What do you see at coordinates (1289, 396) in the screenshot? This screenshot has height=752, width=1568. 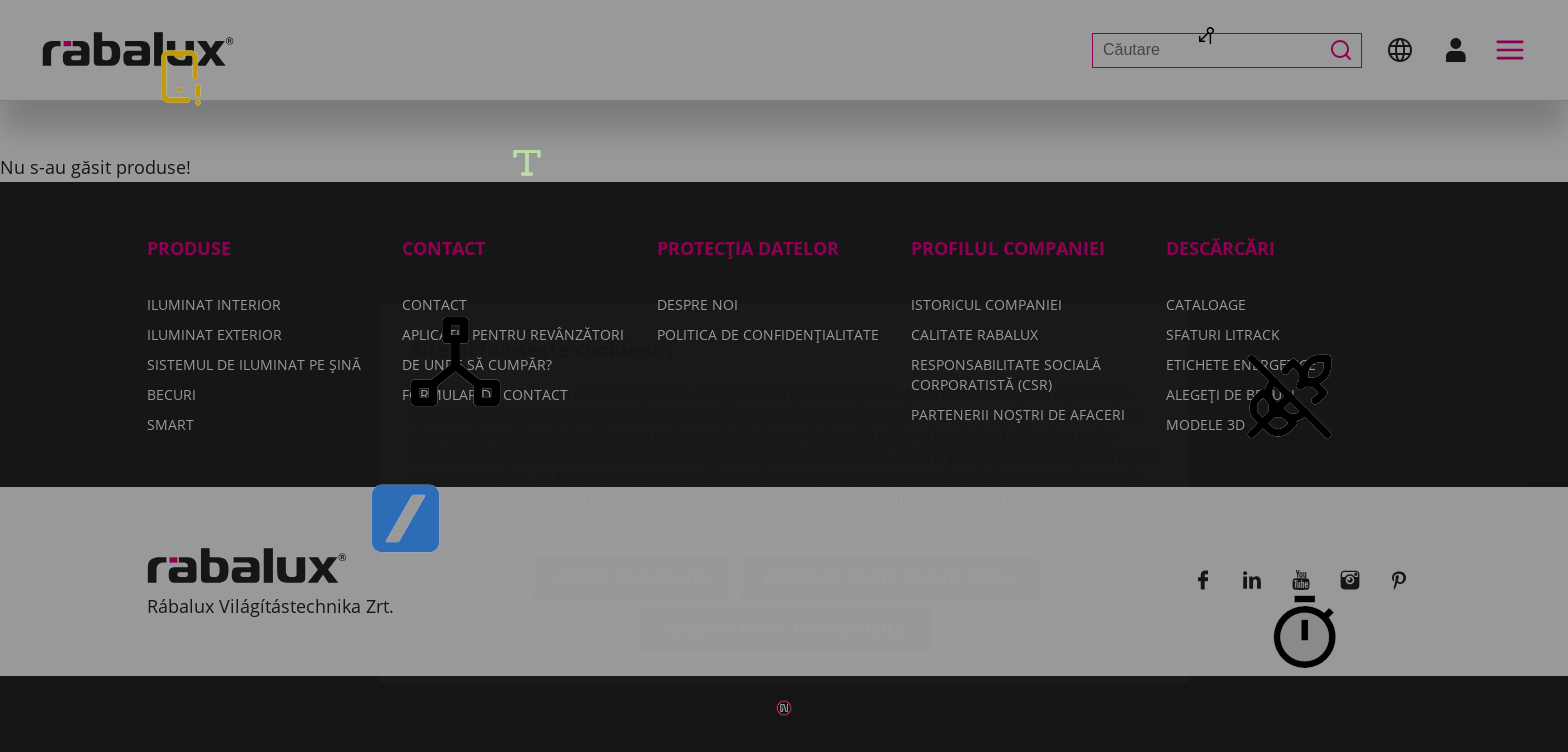 I see `indicates gluten-free option` at bounding box center [1289, 396].